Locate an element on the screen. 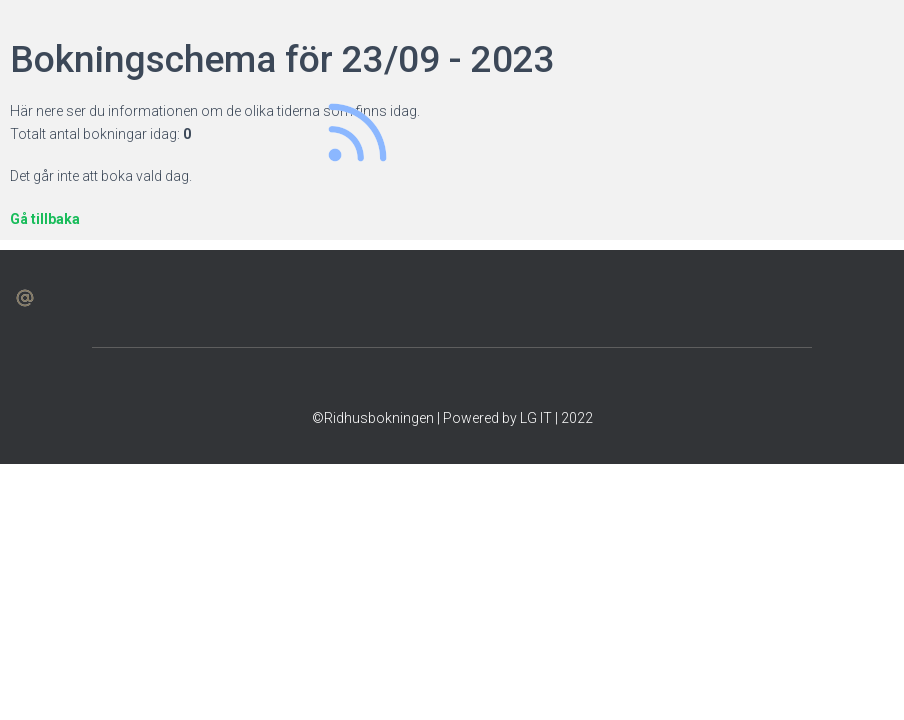  mention a user in a post or comment is located at coordinates (25, 298).